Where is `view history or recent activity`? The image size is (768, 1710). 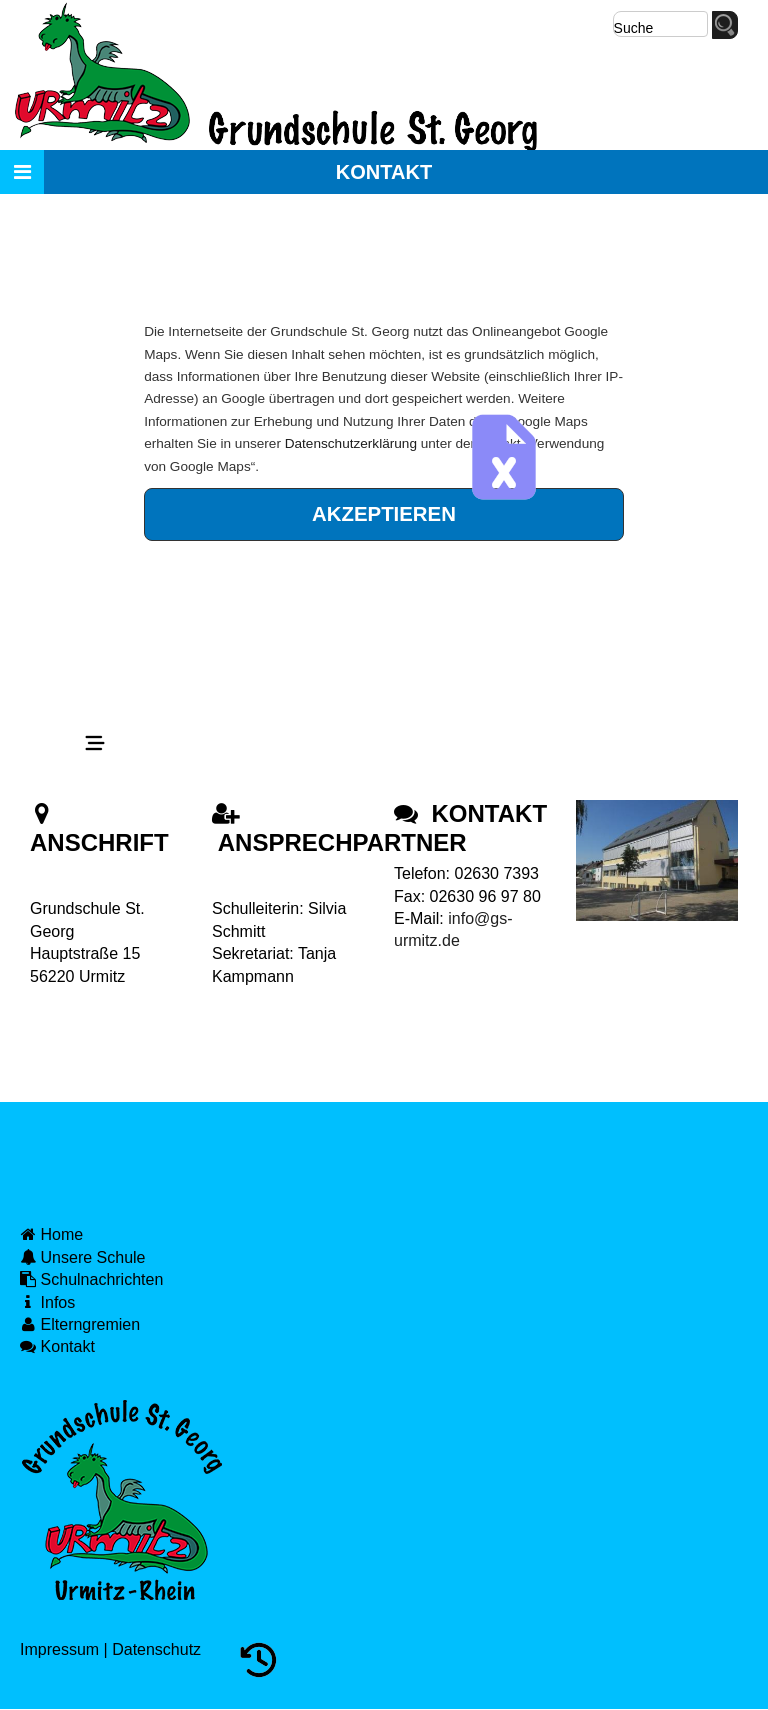
view history or recent activity is located at coordinates (259, 1660).